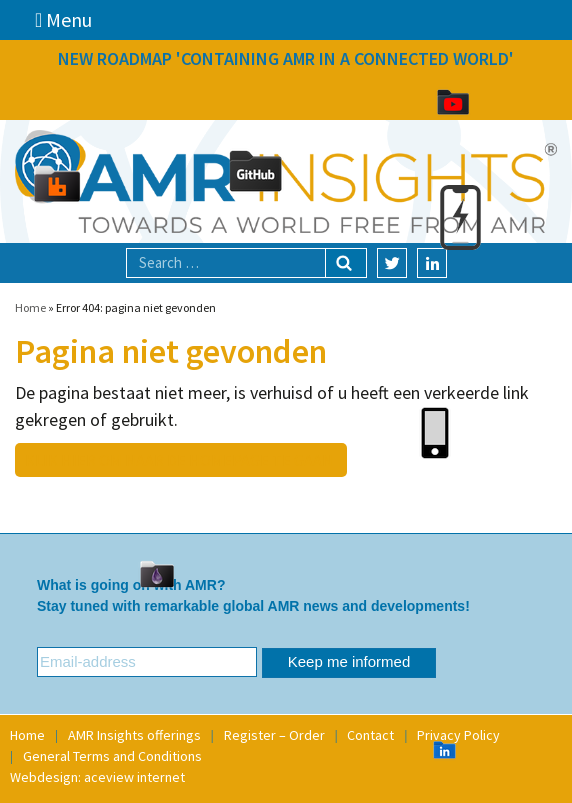 The image size is (572, 803). I want to click on open folder containing RabbitMQ configuration files, so click(57, 185).